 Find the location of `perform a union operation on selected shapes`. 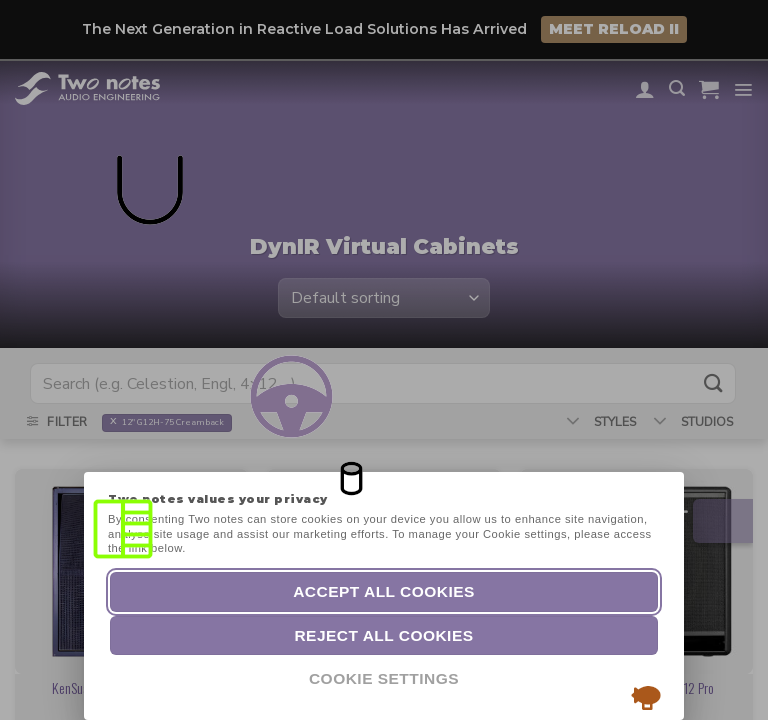

perform a union operation on selected shapes is located at coordinates (150, 185).